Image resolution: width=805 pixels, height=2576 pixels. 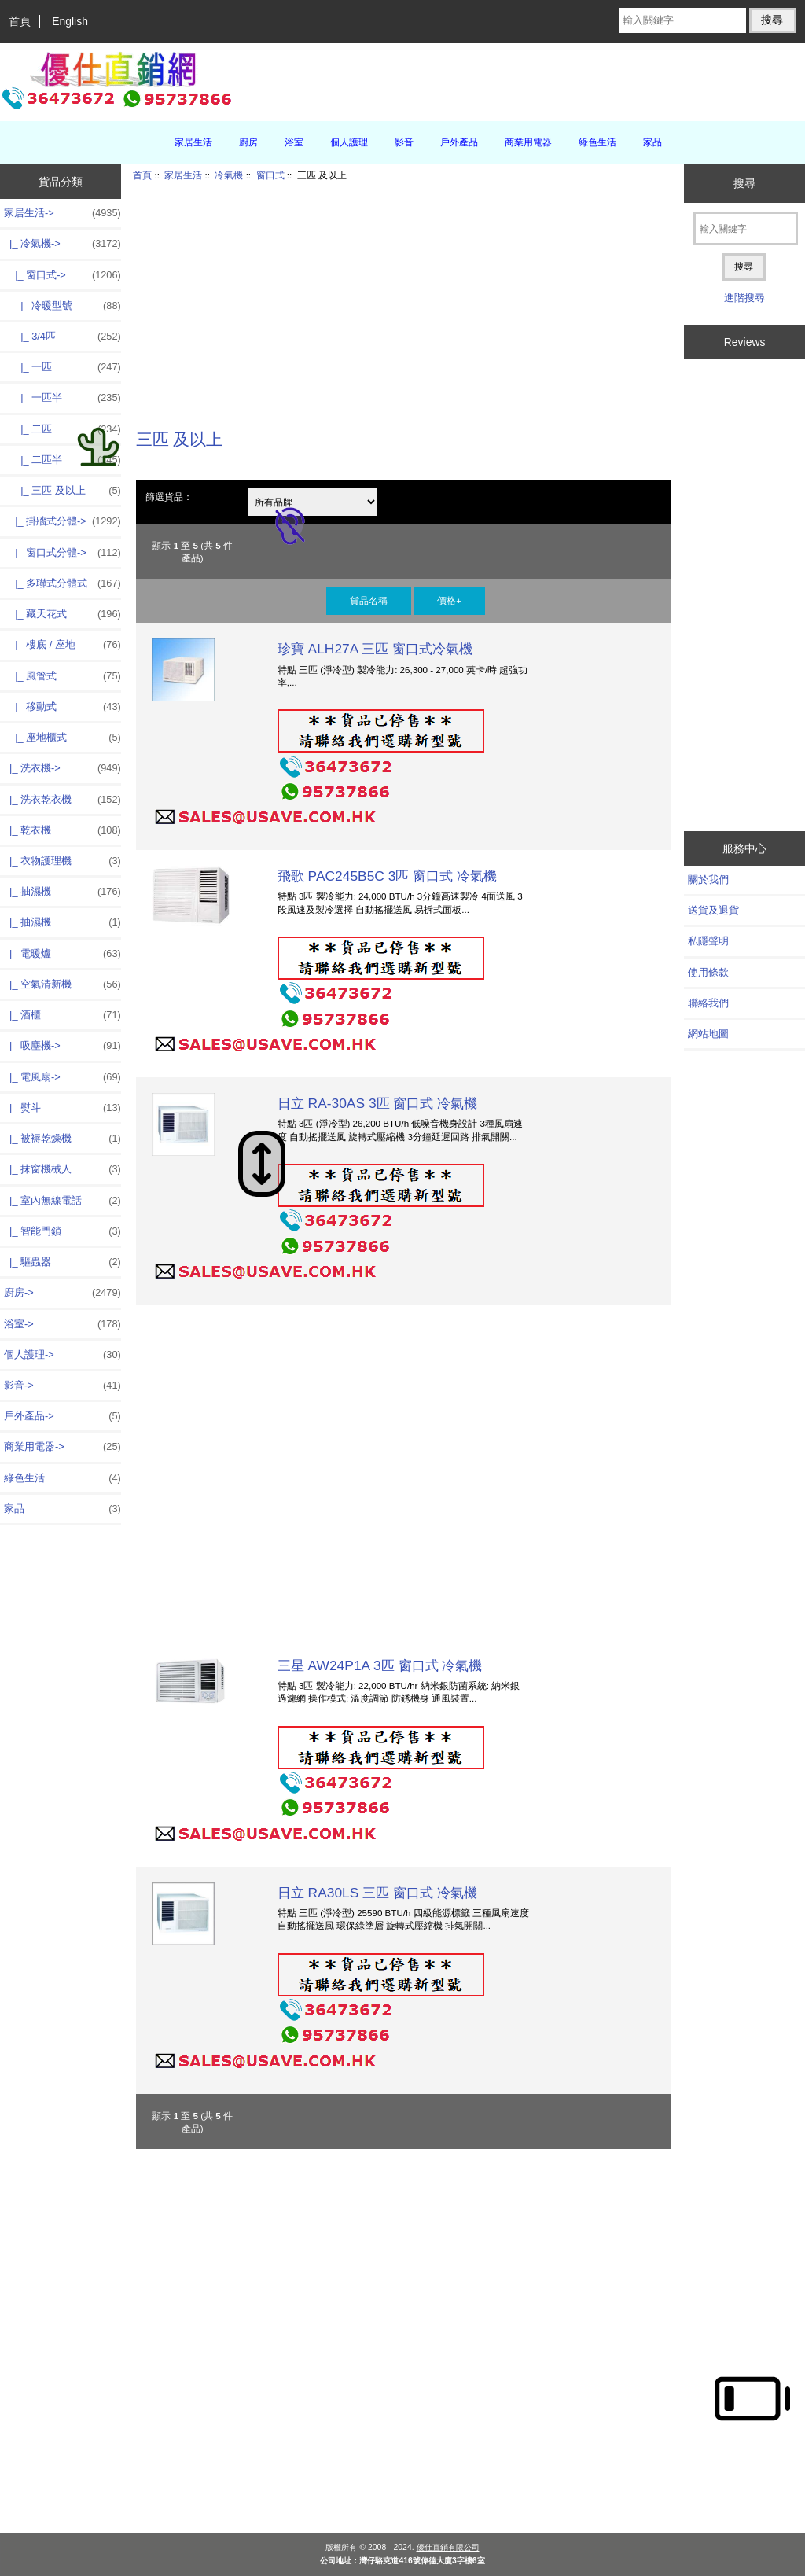 I want to click on scroll up or down on the page, so click(x=262, y=1164).